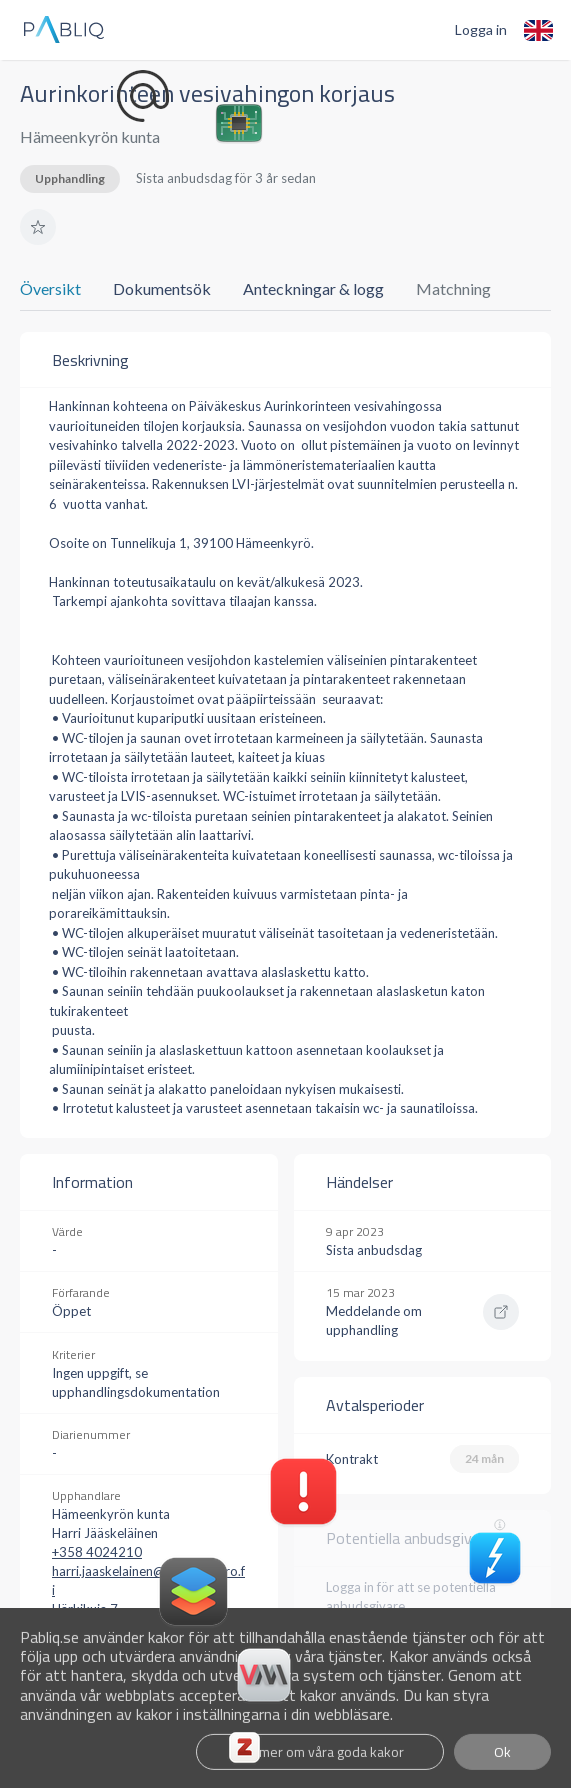 The image size is (571, 1788). What do you see at coordinates (239, 123) in the screenshot?
I see `open cpu-x system information app` at bounding box center [239, 123].